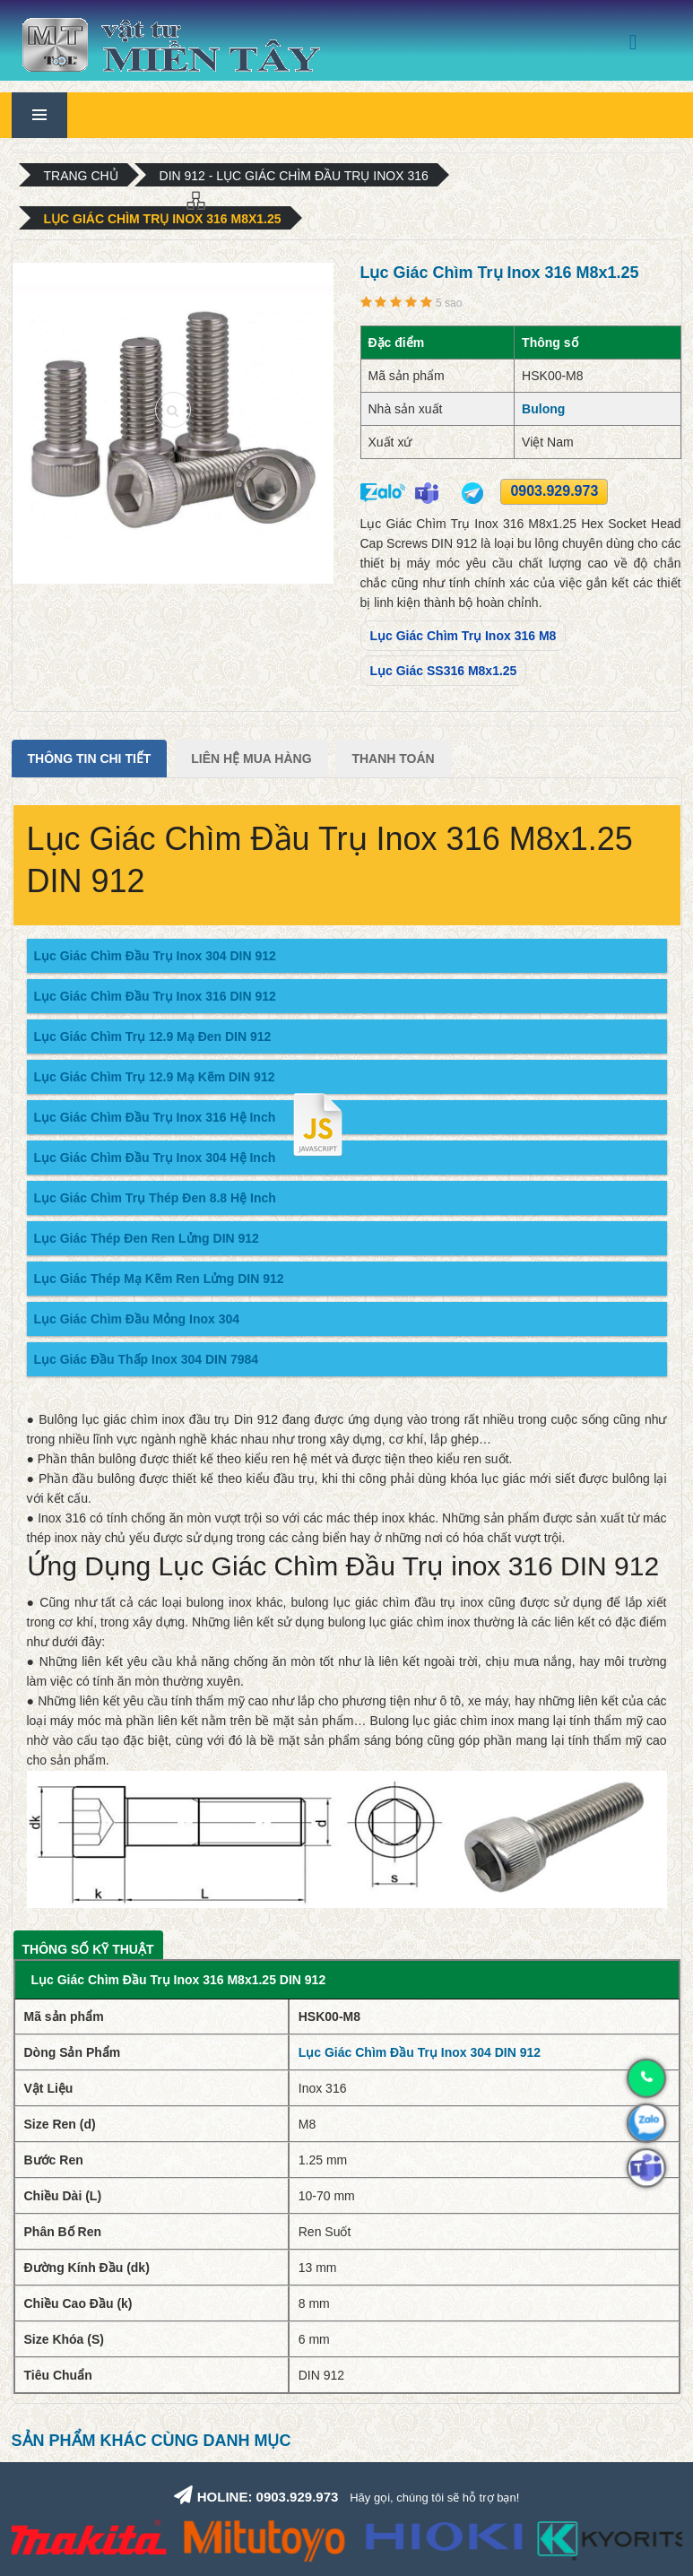  Describe the element at coordinates (195, 200) in the screenshot. I see `open gtk4 node editor application` at that location.